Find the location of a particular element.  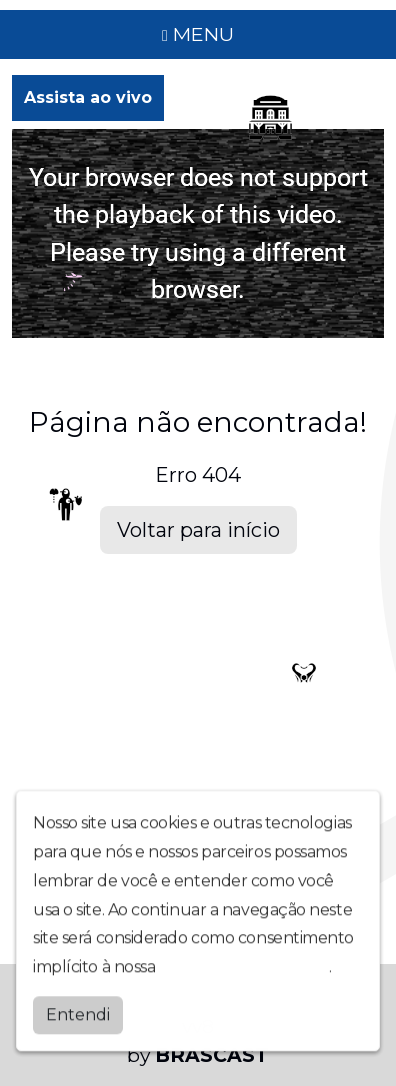

view body anatomy or organ systems is located at coordinates (65, 504).